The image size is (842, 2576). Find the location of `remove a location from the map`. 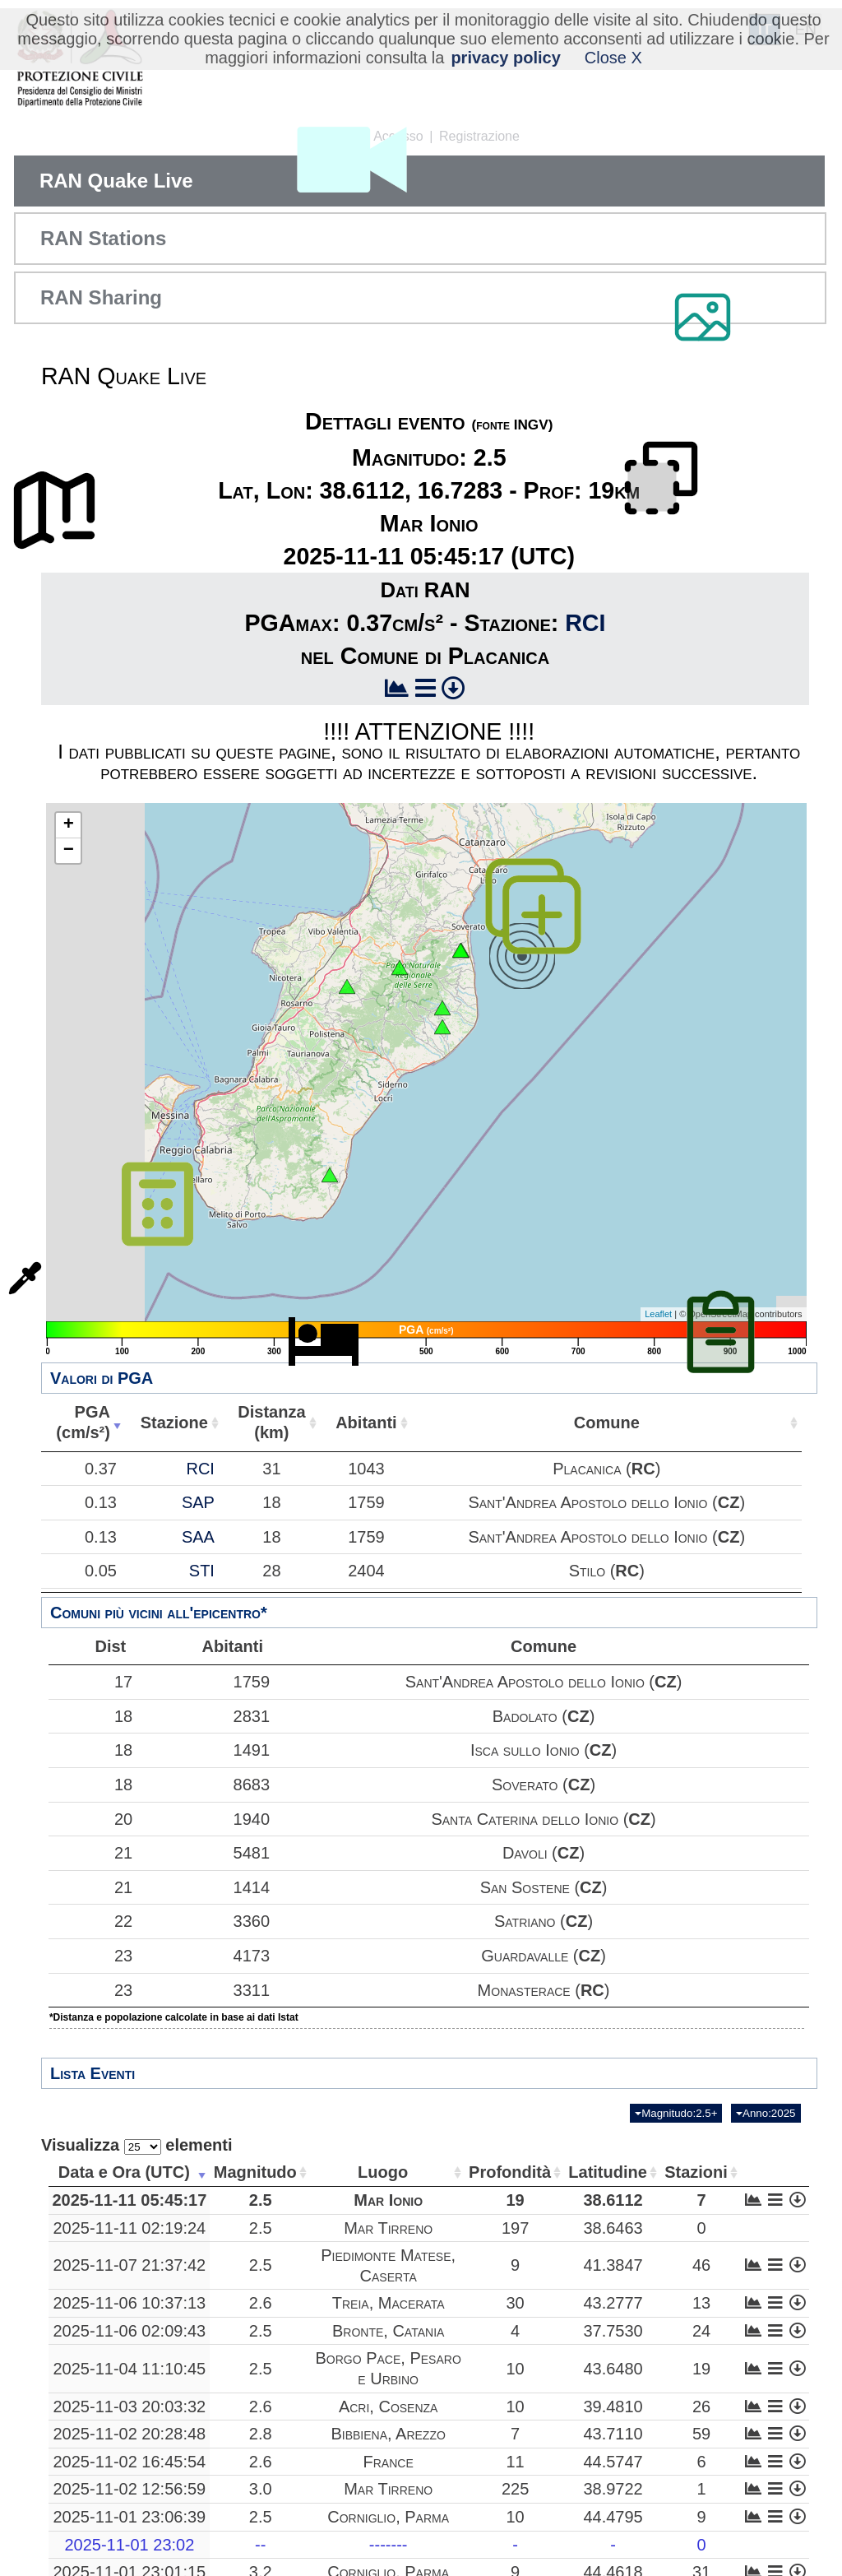

remove a location from the map is located at coordinates (54, 511).